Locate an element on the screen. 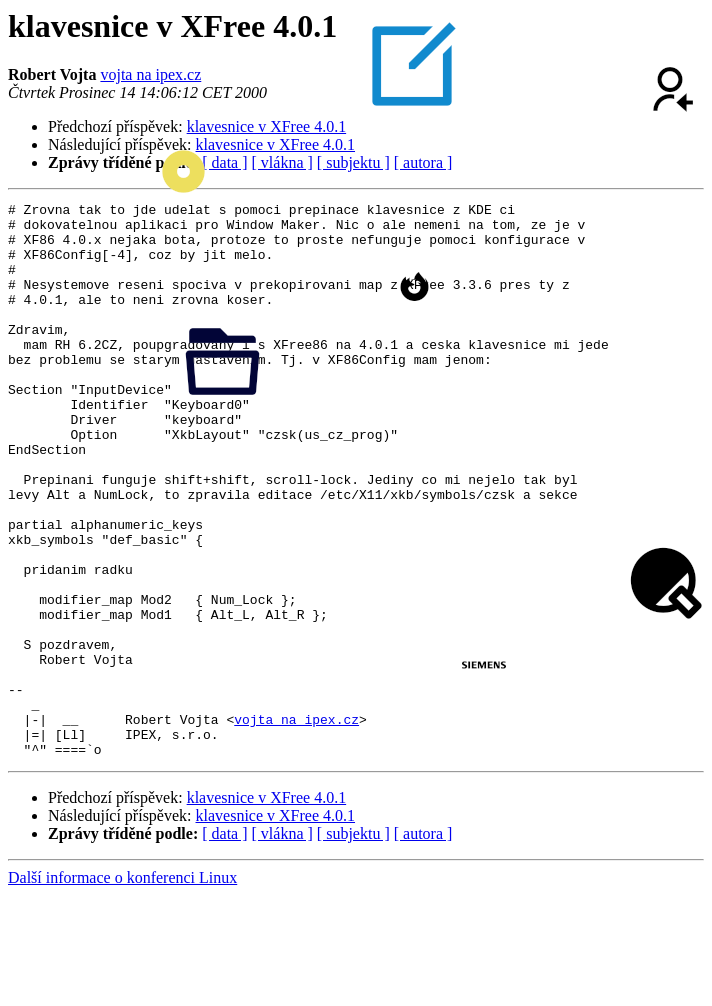 This screenshot has width=712, height=1006. edit content in a text field or form is located at coordinates (412, 66).